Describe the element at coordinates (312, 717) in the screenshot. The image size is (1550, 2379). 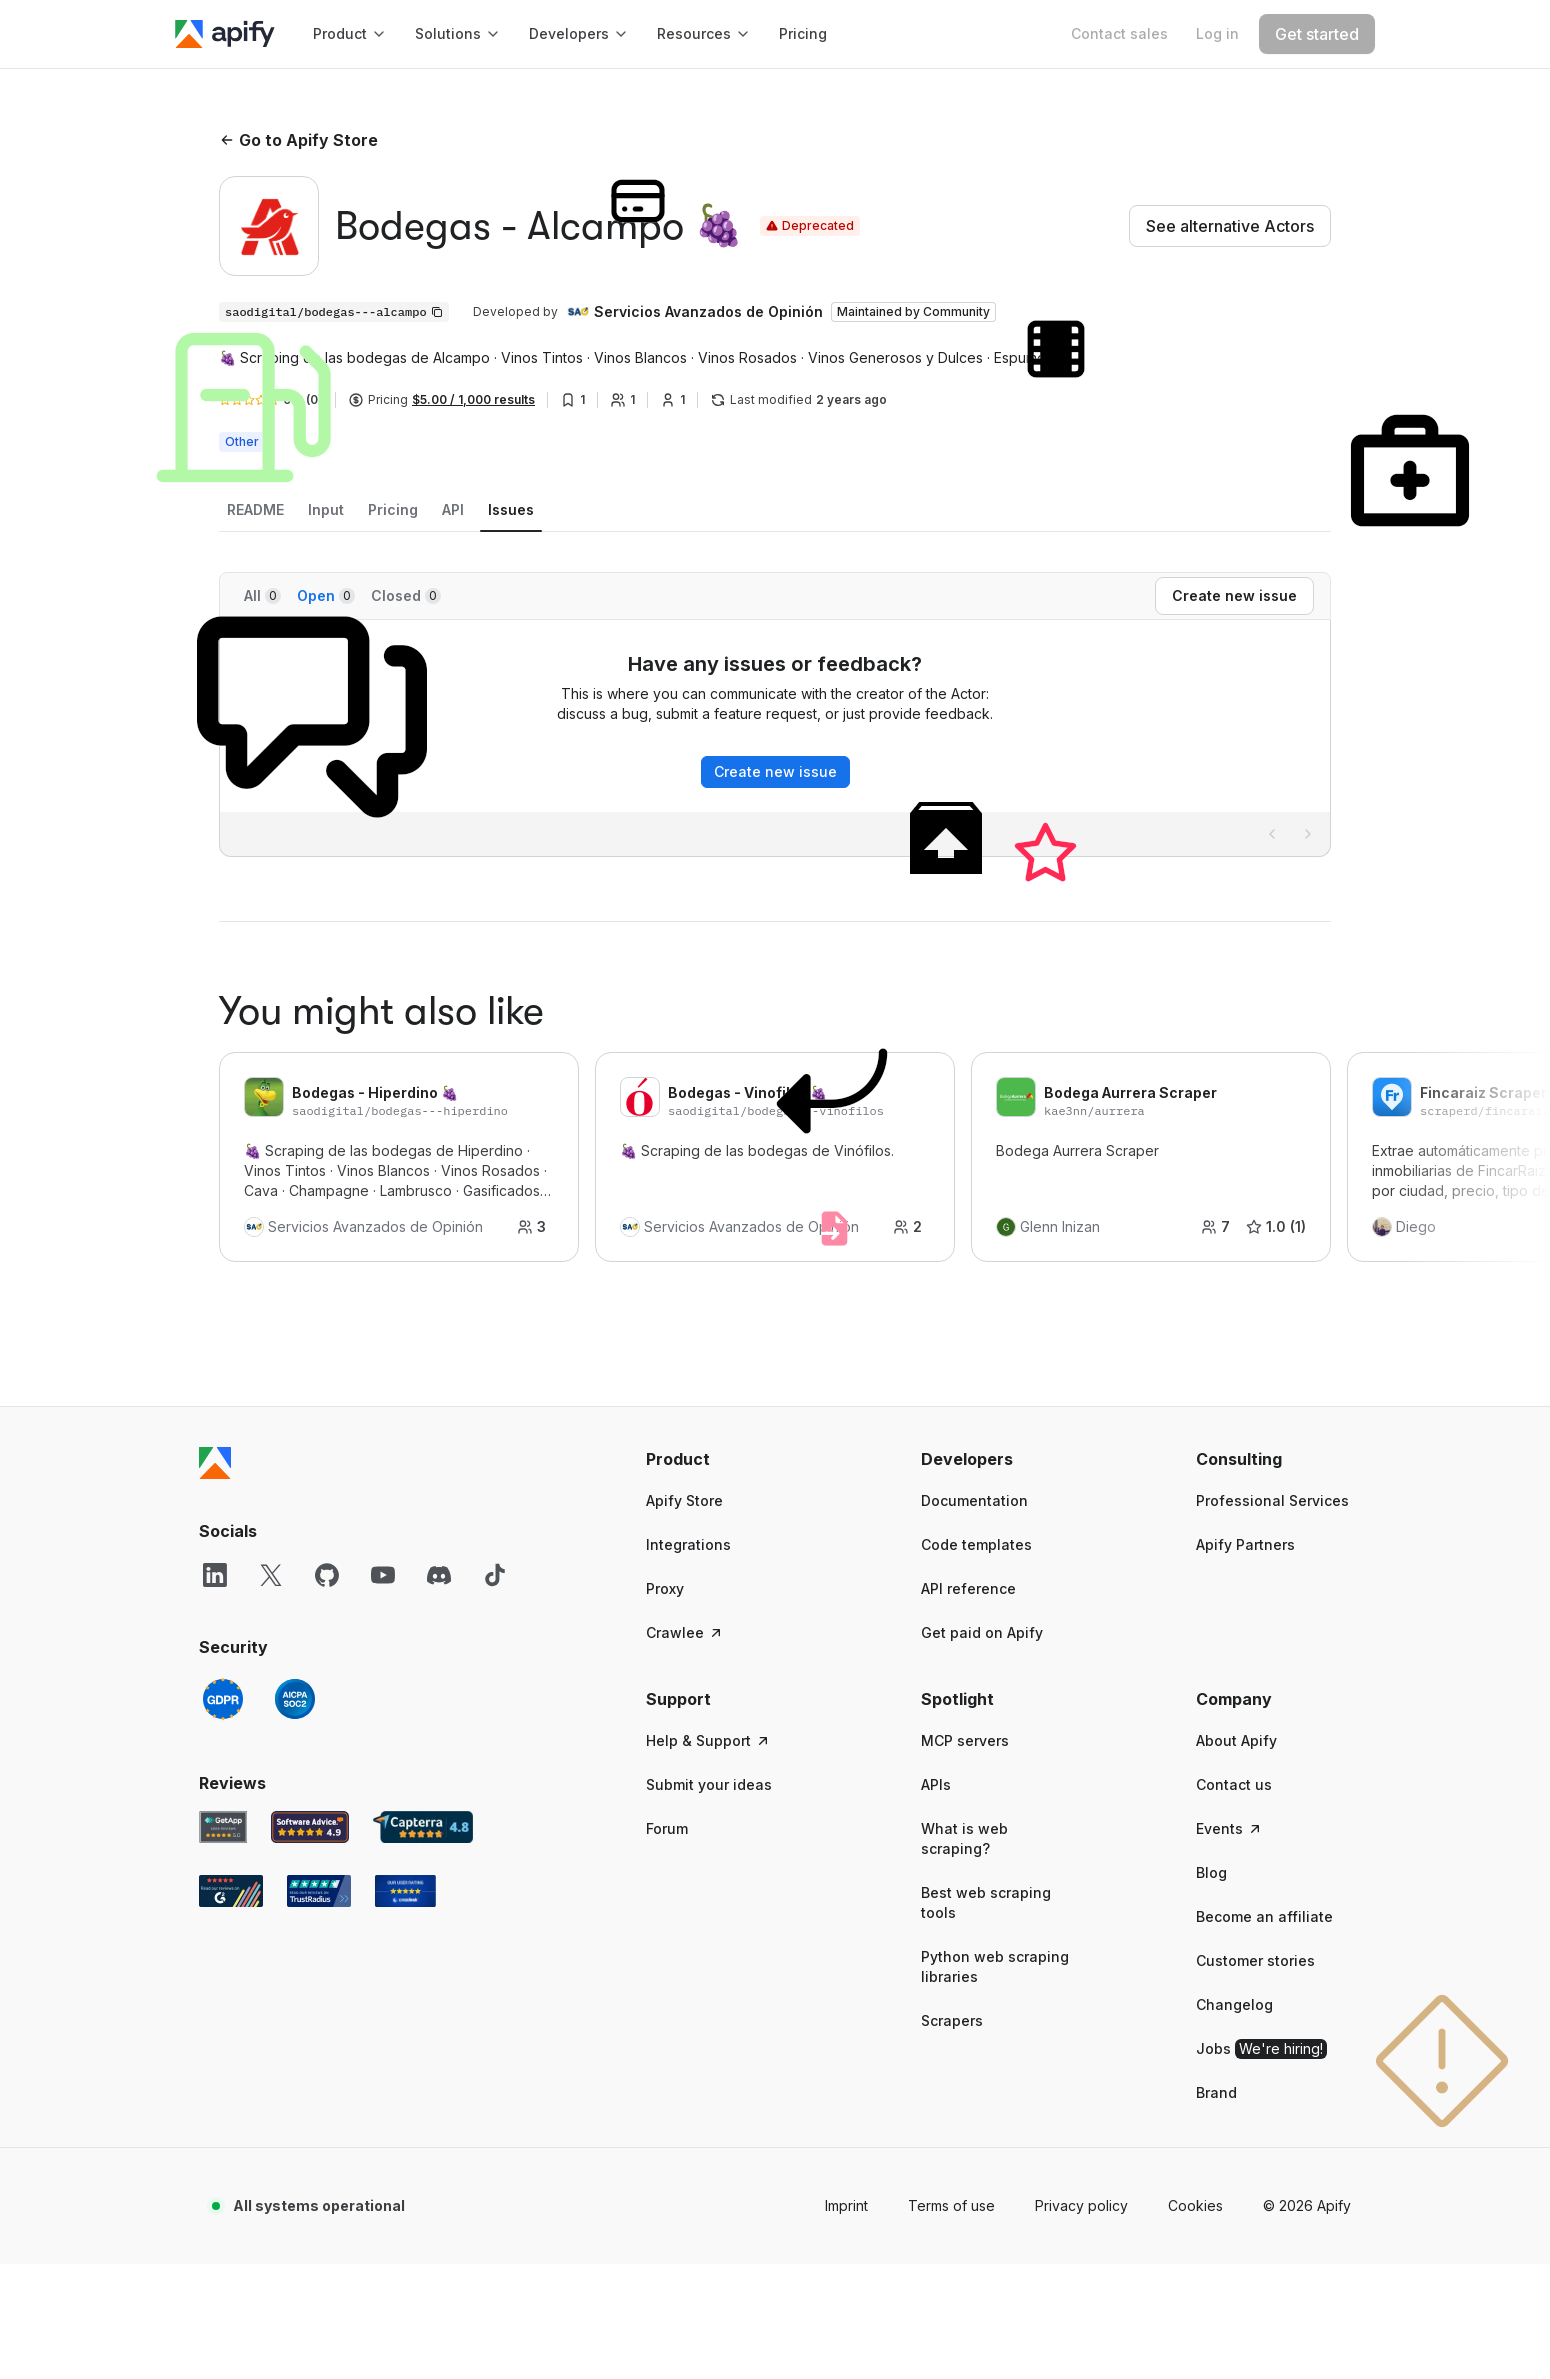
I see `view discussion thread` at that location.